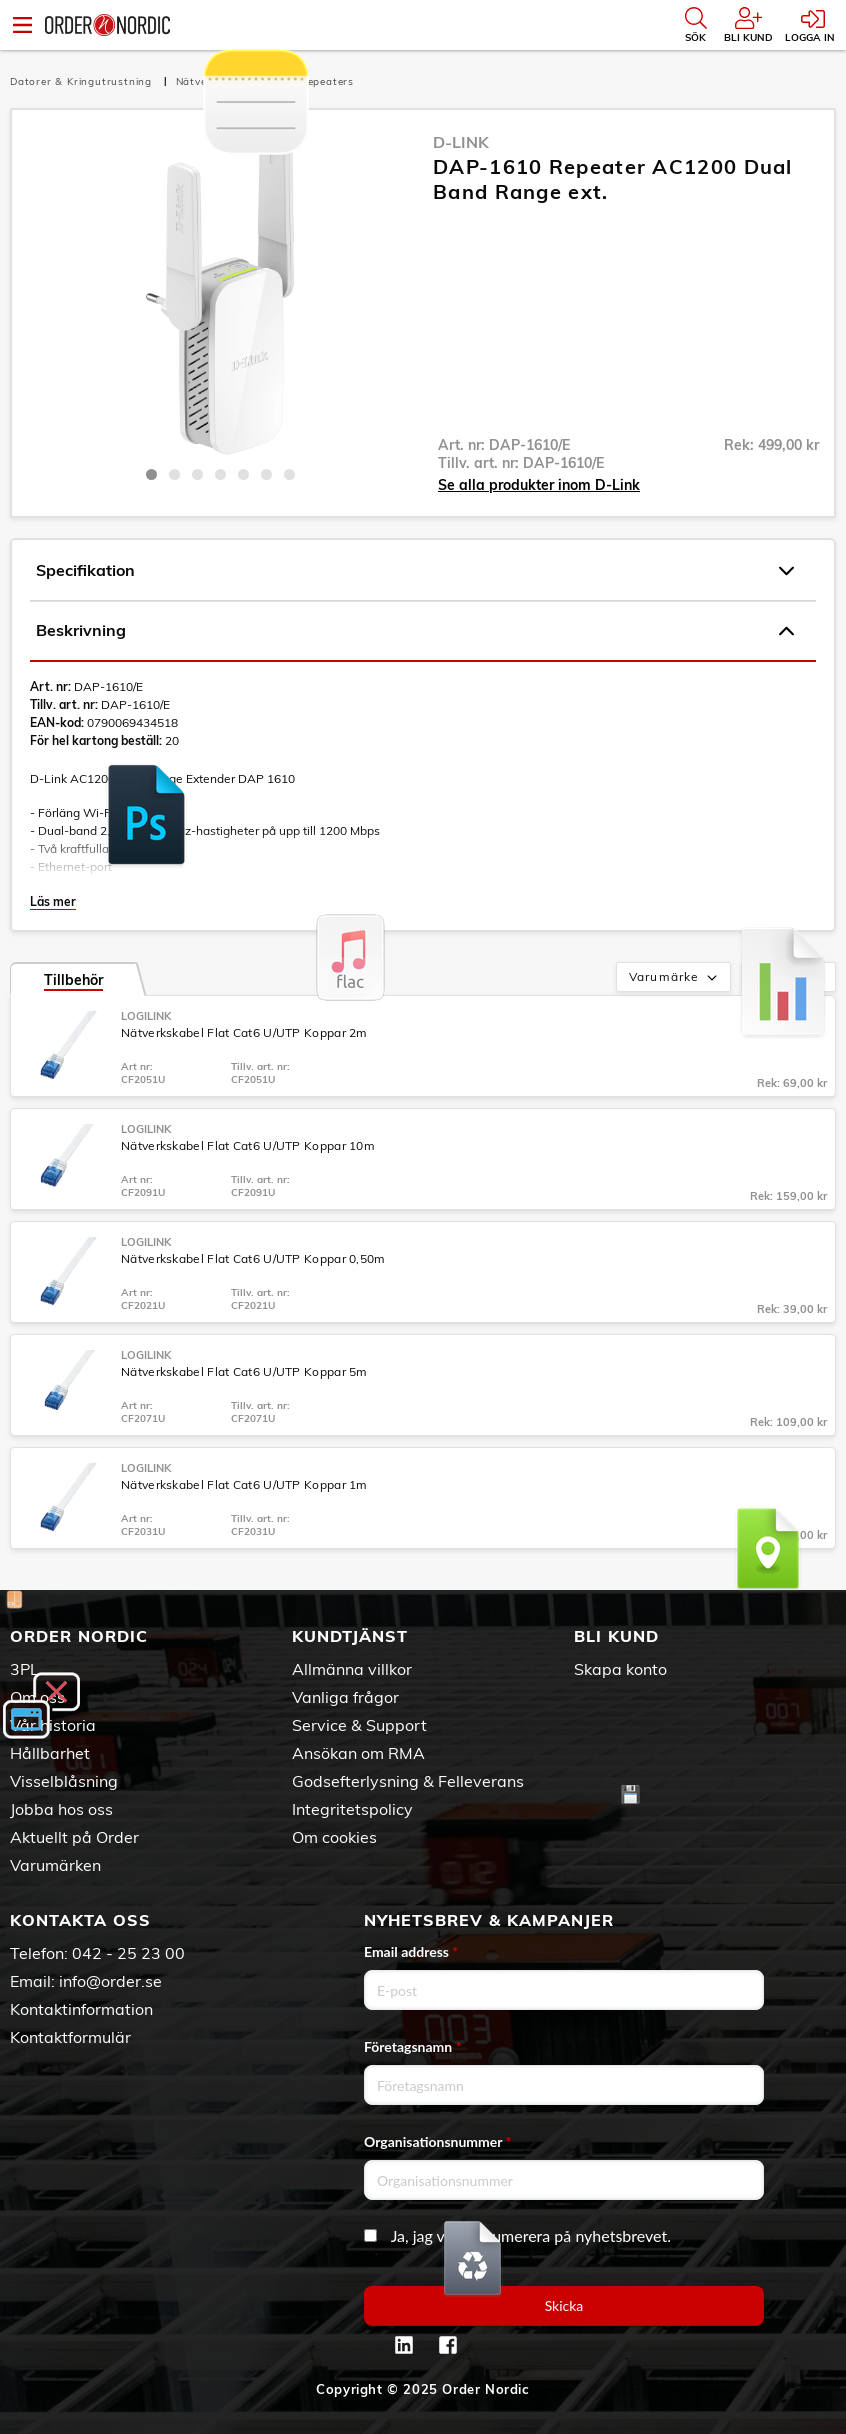 The height and width of the screenshot is (2434, 846). I want to click on a FLAC audio file, so click(350, 957).